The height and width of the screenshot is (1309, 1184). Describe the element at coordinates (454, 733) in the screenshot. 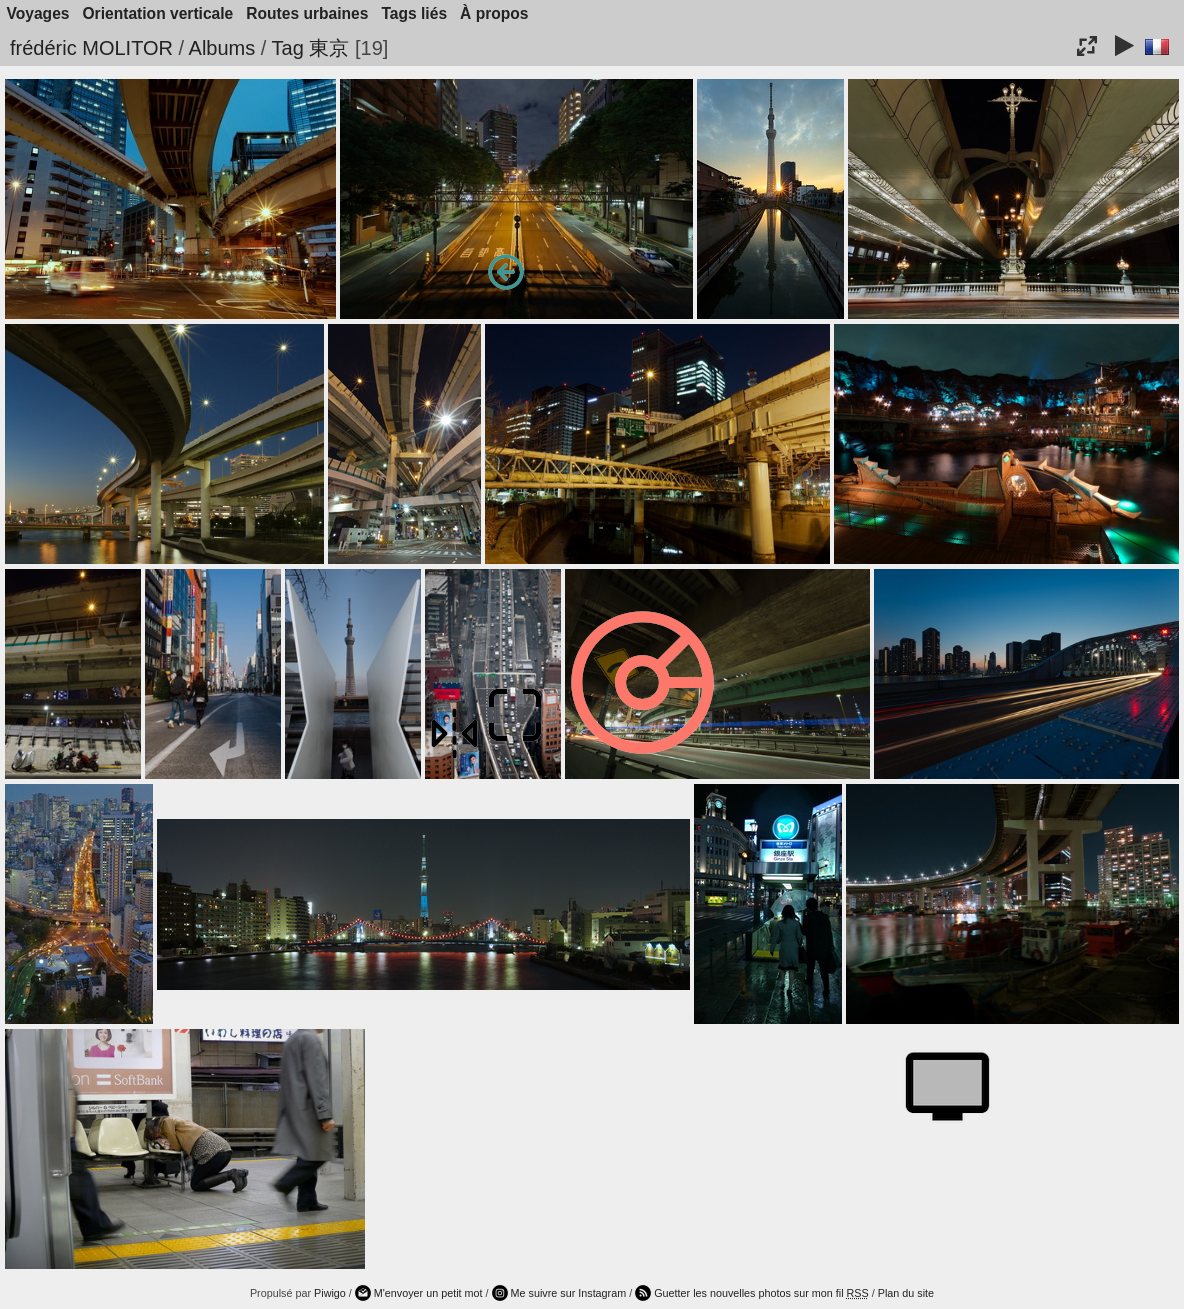

I see `flip image horizontally` at that location.